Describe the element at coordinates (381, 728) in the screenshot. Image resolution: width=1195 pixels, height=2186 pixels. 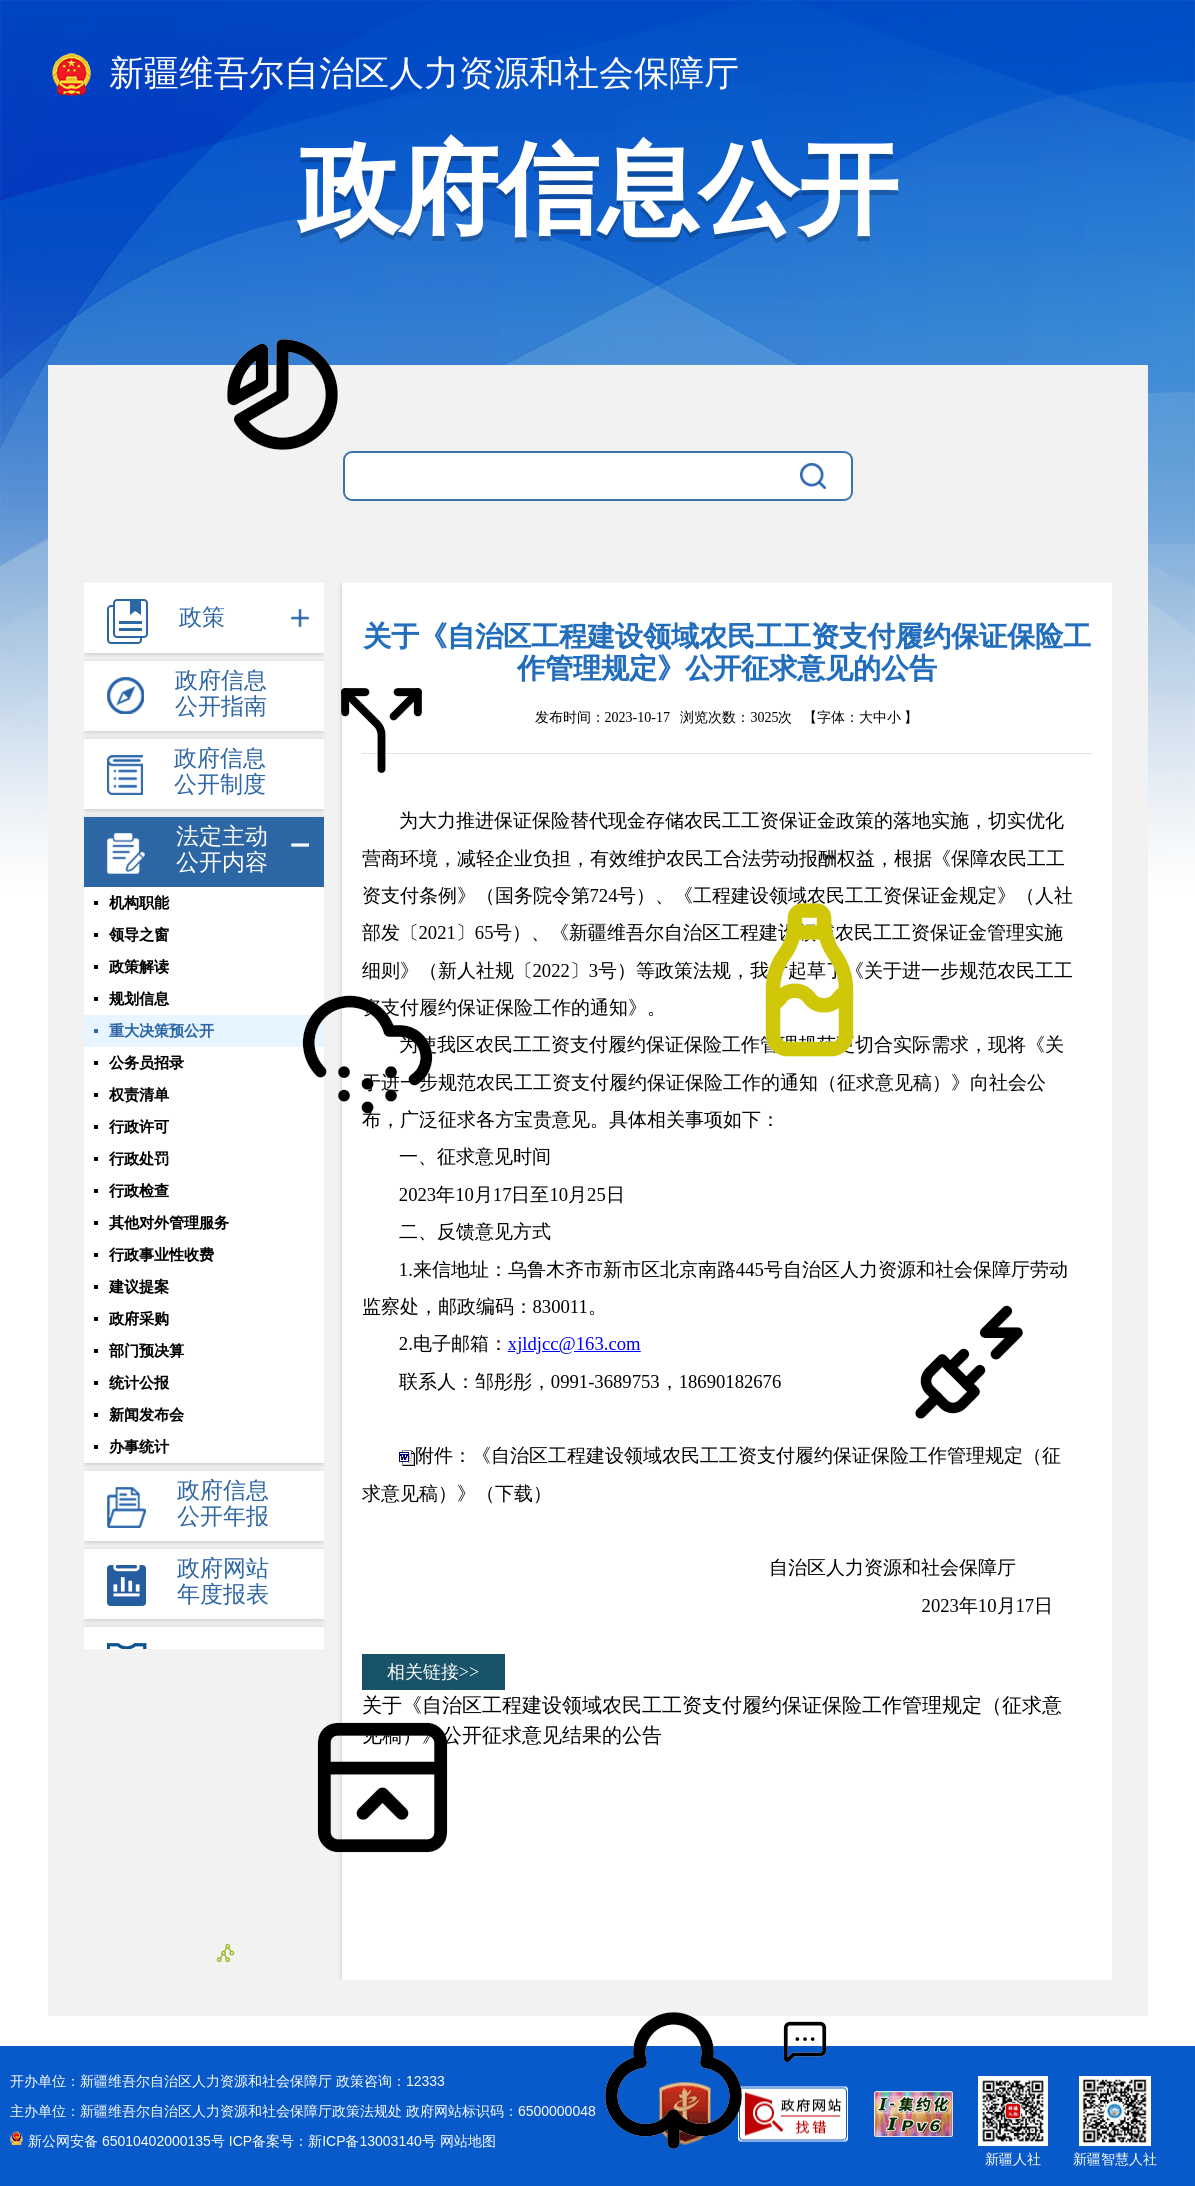
I see `split content into multiple paths` at that location.